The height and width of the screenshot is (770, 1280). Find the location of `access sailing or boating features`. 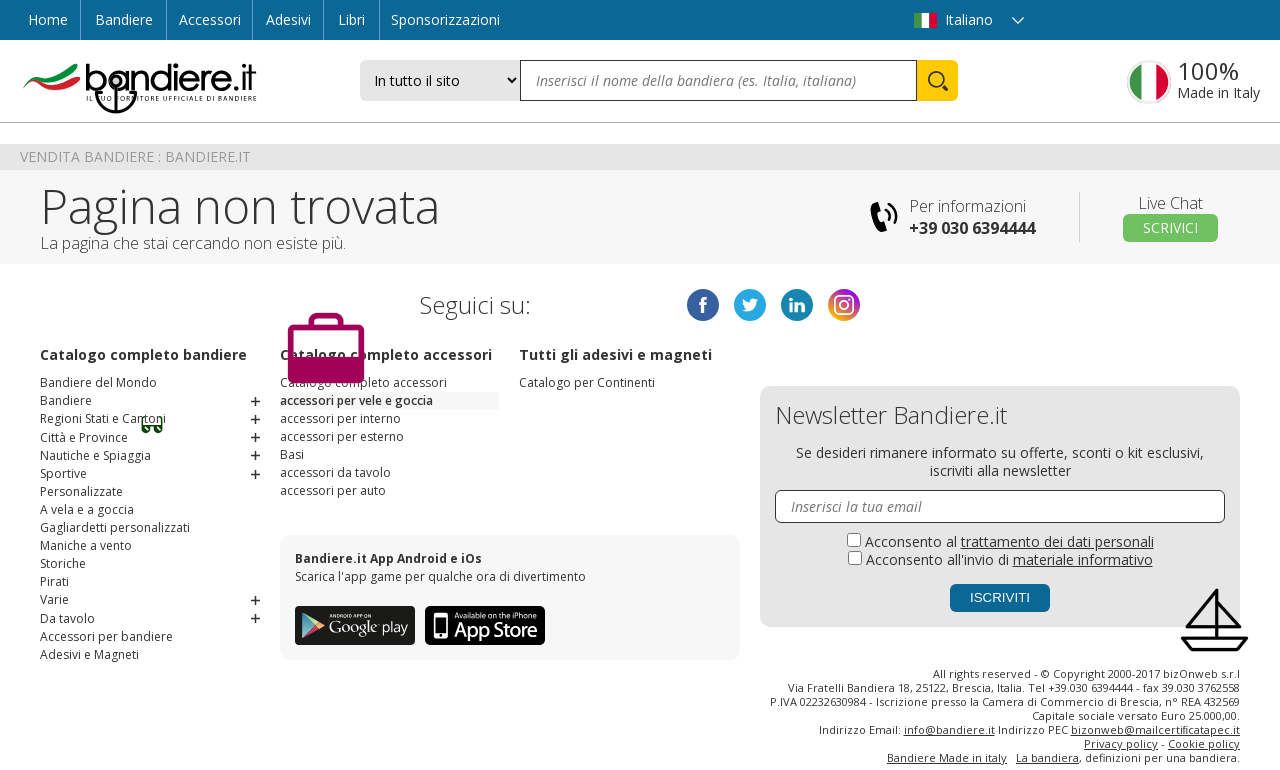

access sailing or boating features is located at coordinates (1214, 624).